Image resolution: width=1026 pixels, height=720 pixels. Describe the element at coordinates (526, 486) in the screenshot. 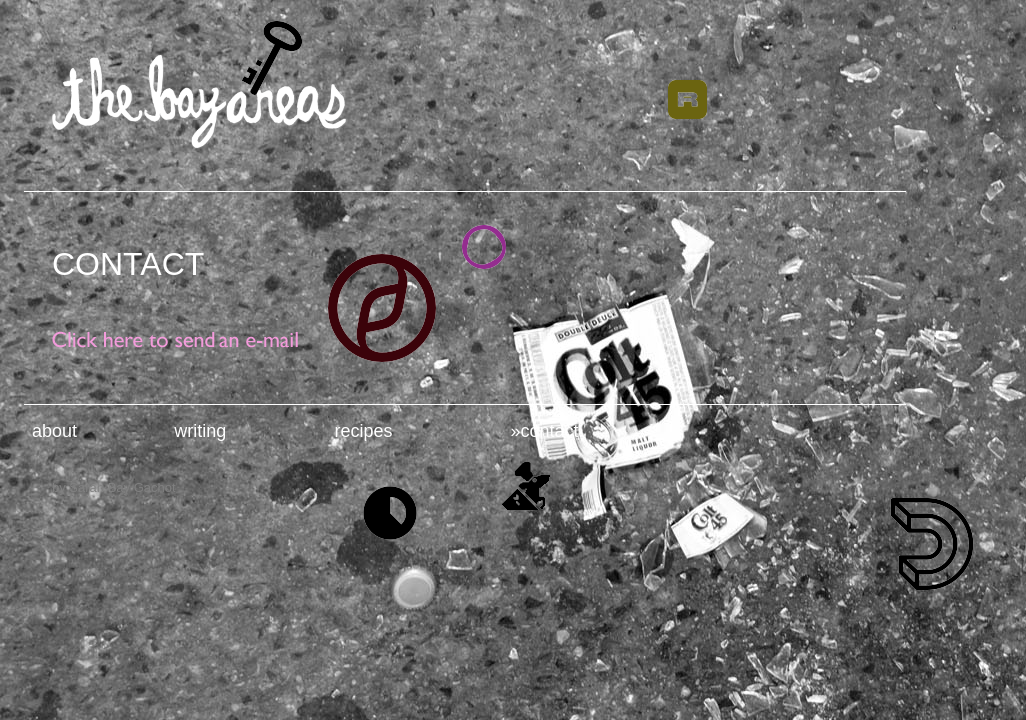

I see `ratatui terminal UI library logo` at that location.